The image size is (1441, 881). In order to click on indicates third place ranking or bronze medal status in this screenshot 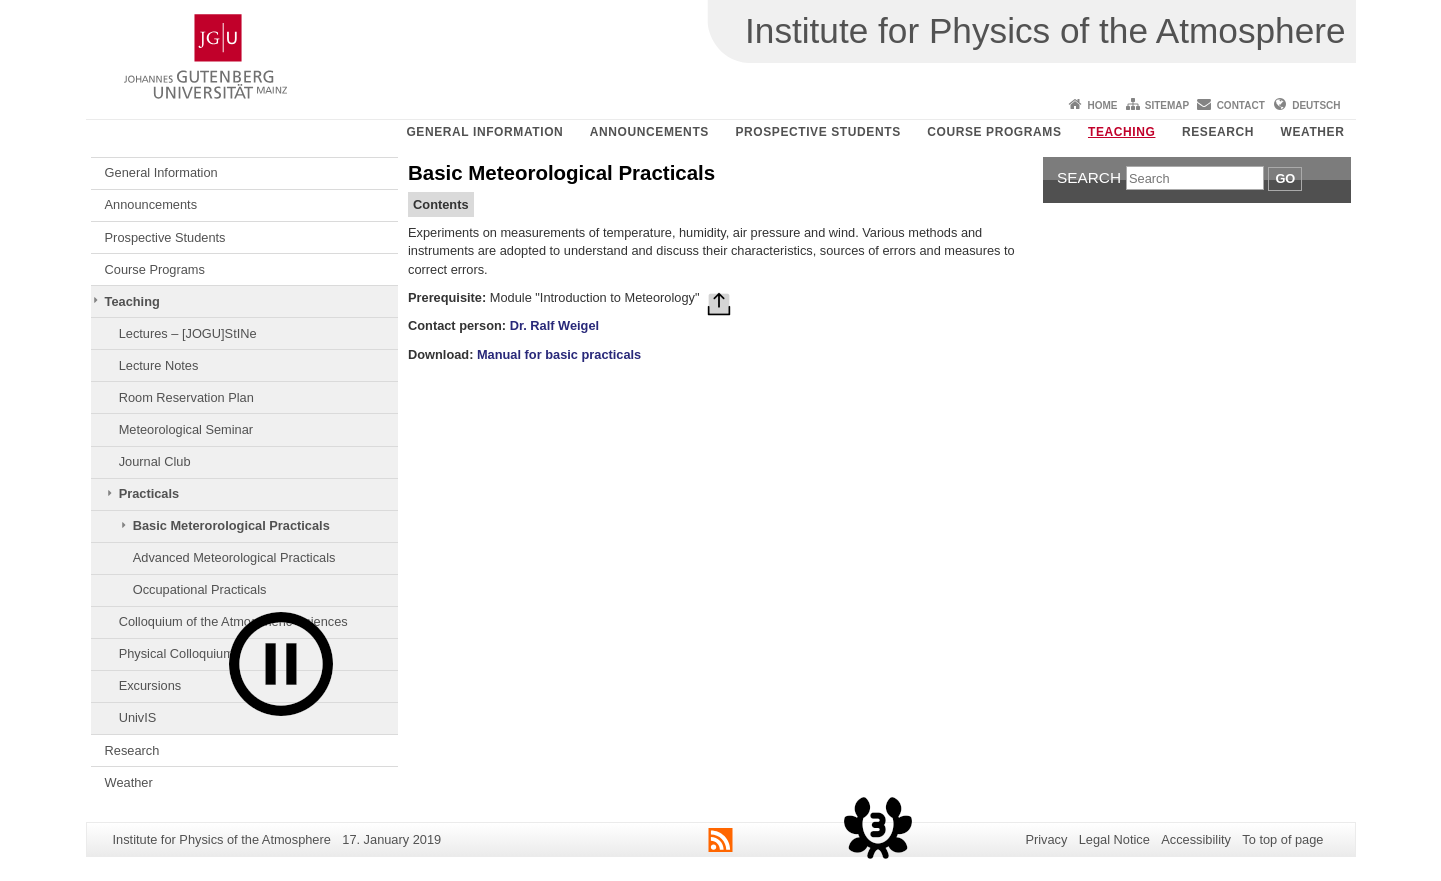, I will do `click(878, 828)`.